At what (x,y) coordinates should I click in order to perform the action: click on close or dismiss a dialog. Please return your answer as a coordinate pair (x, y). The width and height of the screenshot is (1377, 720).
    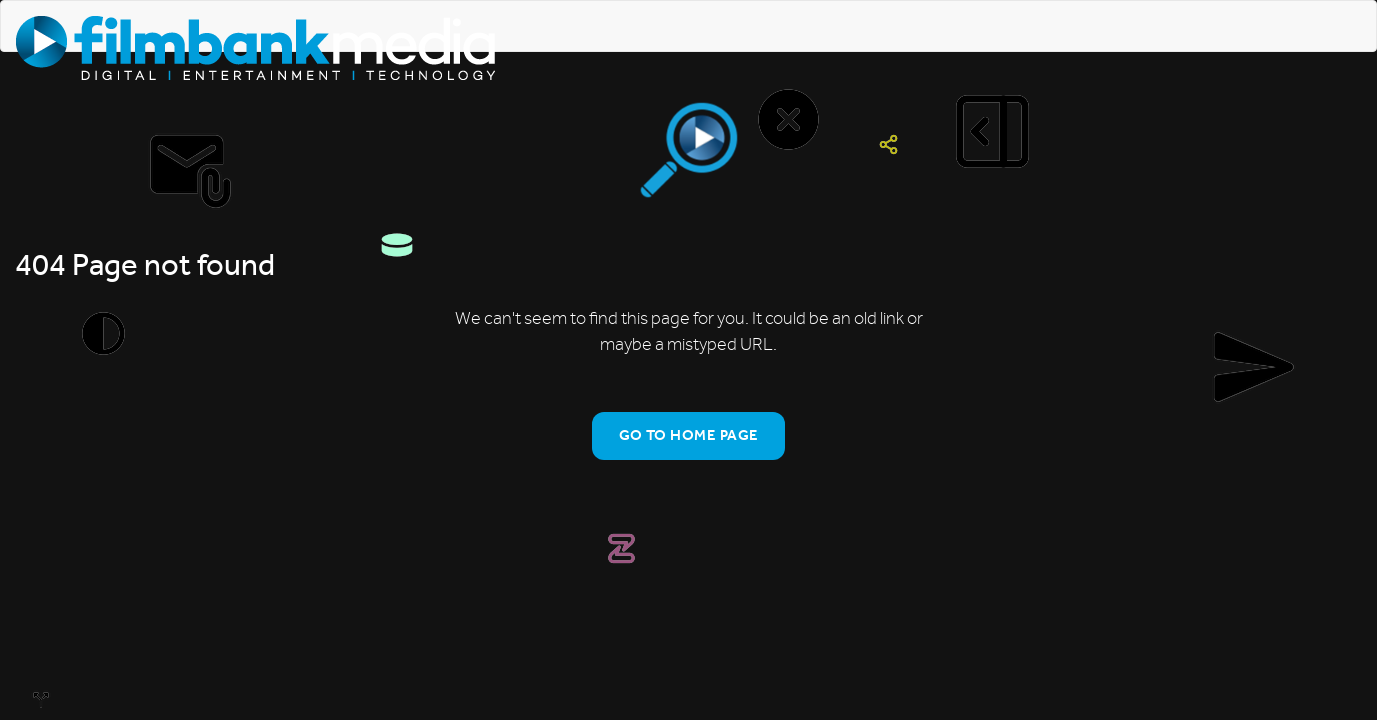
    Looking at the image, I should click on (788, 119).